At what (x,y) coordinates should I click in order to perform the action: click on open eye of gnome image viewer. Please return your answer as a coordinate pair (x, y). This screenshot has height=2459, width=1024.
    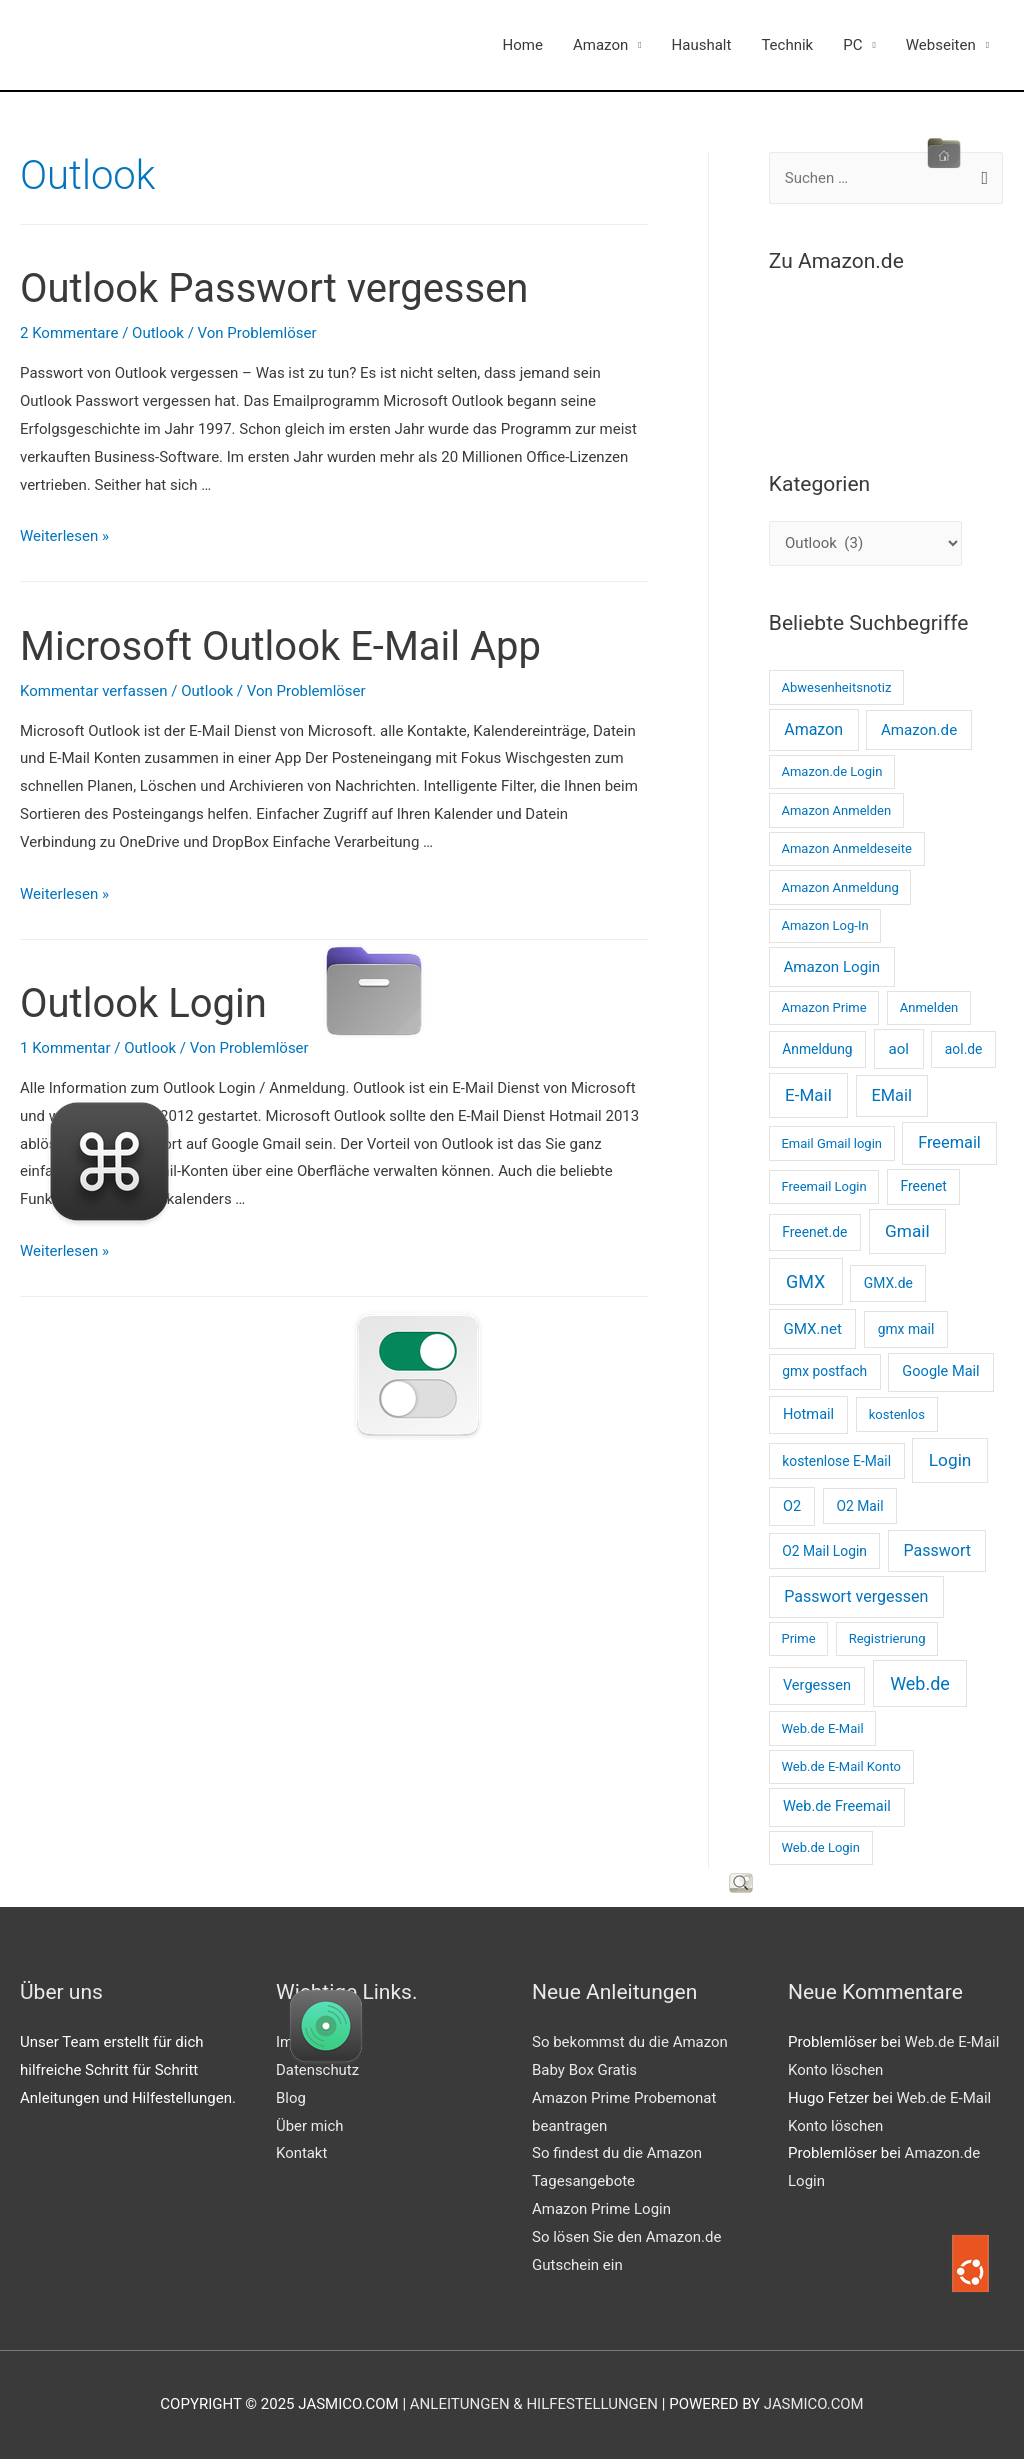
    Looking at the image, I should click on (741, 1883).